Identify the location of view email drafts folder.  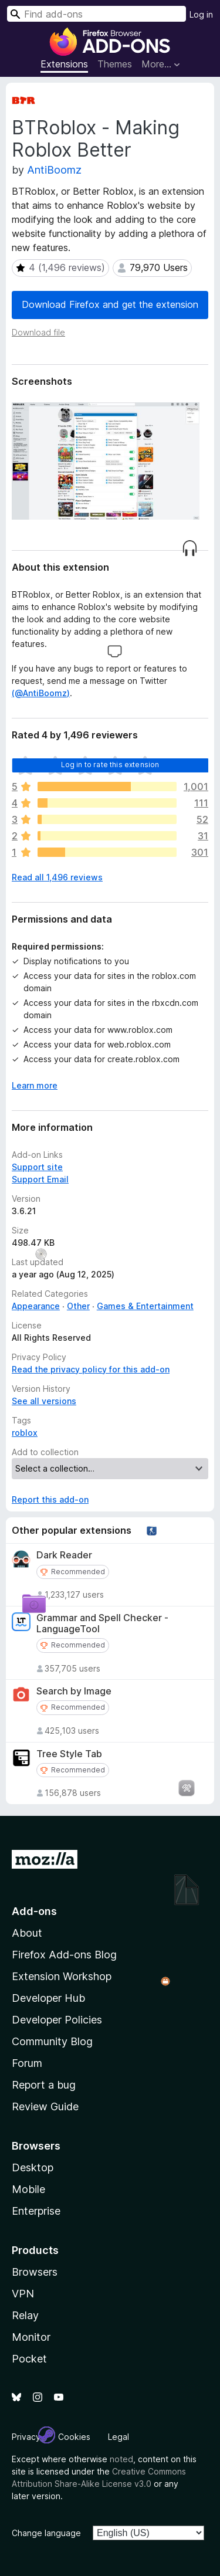
(187, 1890).